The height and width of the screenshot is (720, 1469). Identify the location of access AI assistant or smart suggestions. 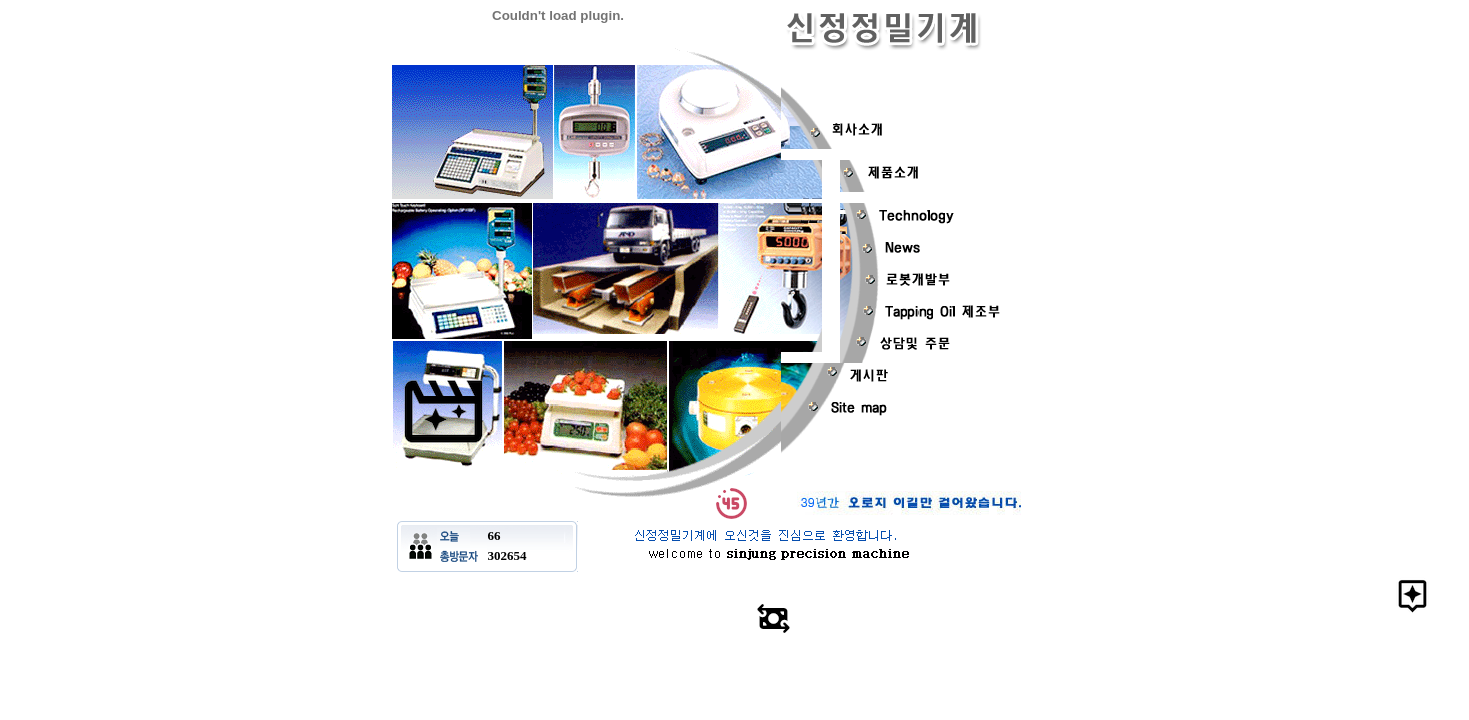
(1412, 595).